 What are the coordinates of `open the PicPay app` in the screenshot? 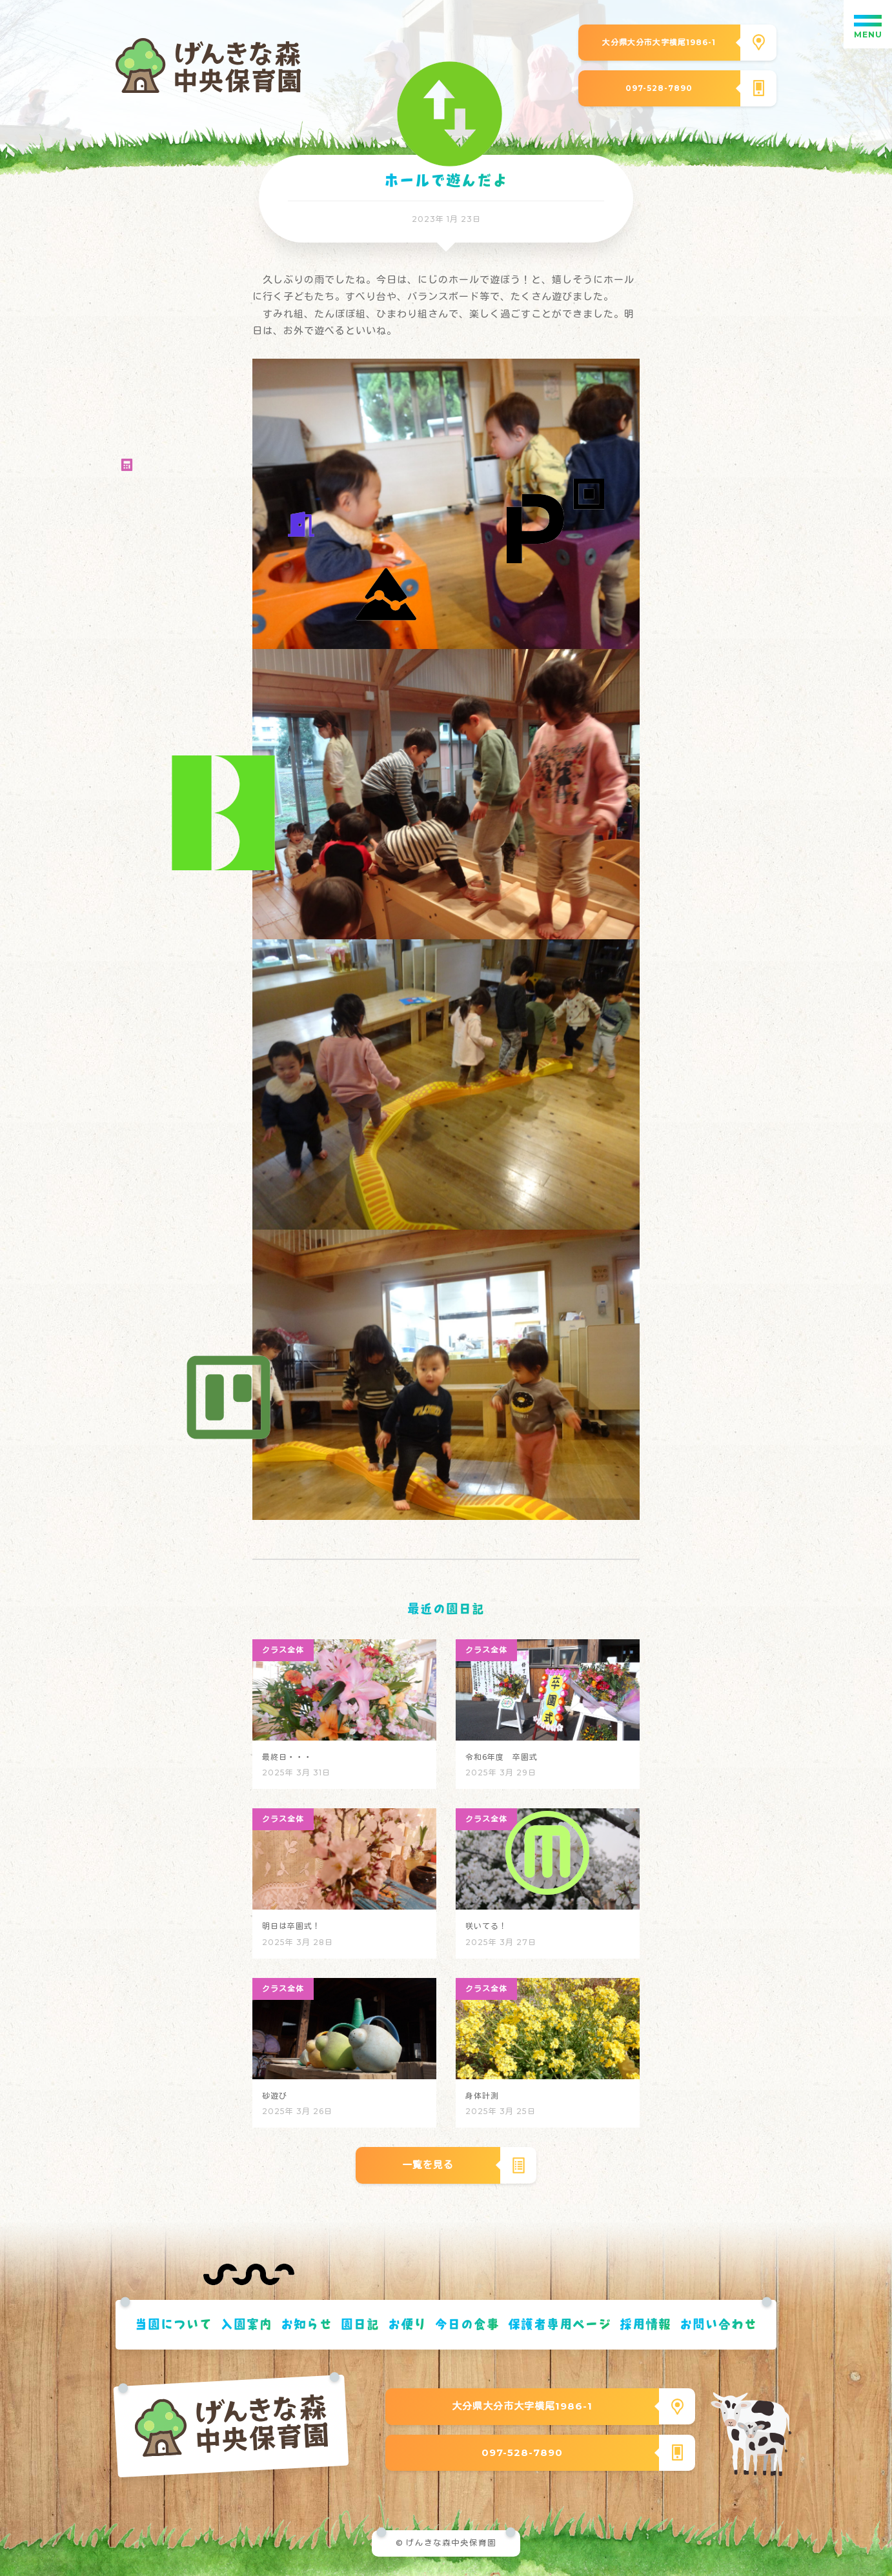 It's located at (555, 521).